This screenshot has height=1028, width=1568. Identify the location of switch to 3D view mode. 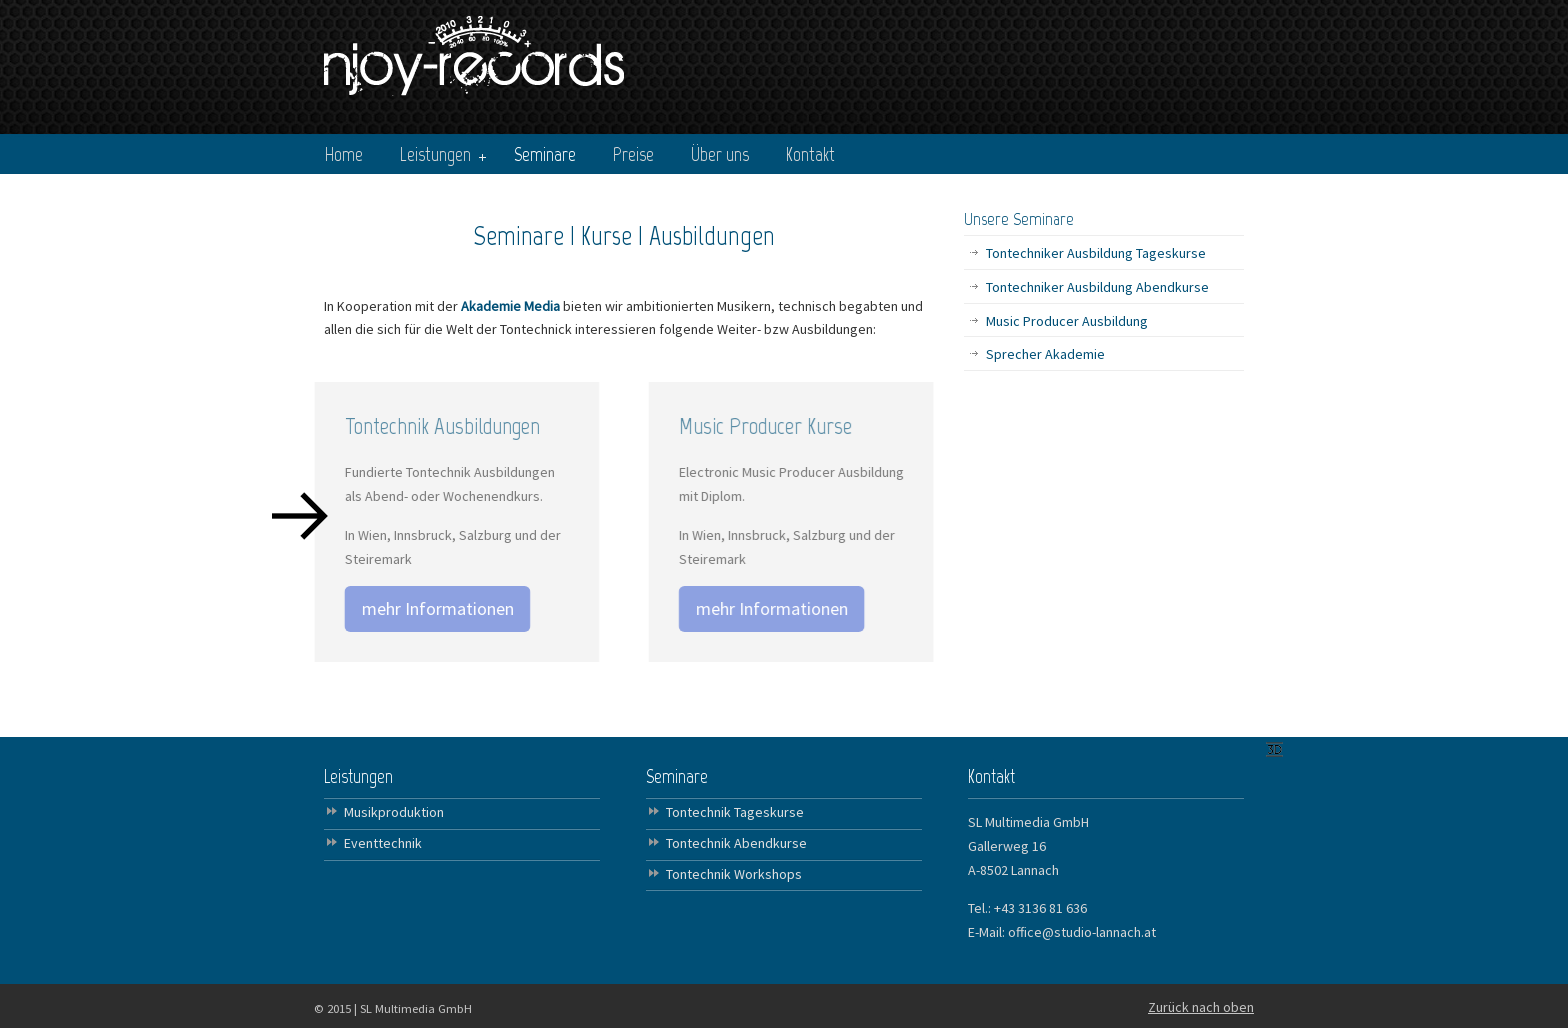
(1274, 749).